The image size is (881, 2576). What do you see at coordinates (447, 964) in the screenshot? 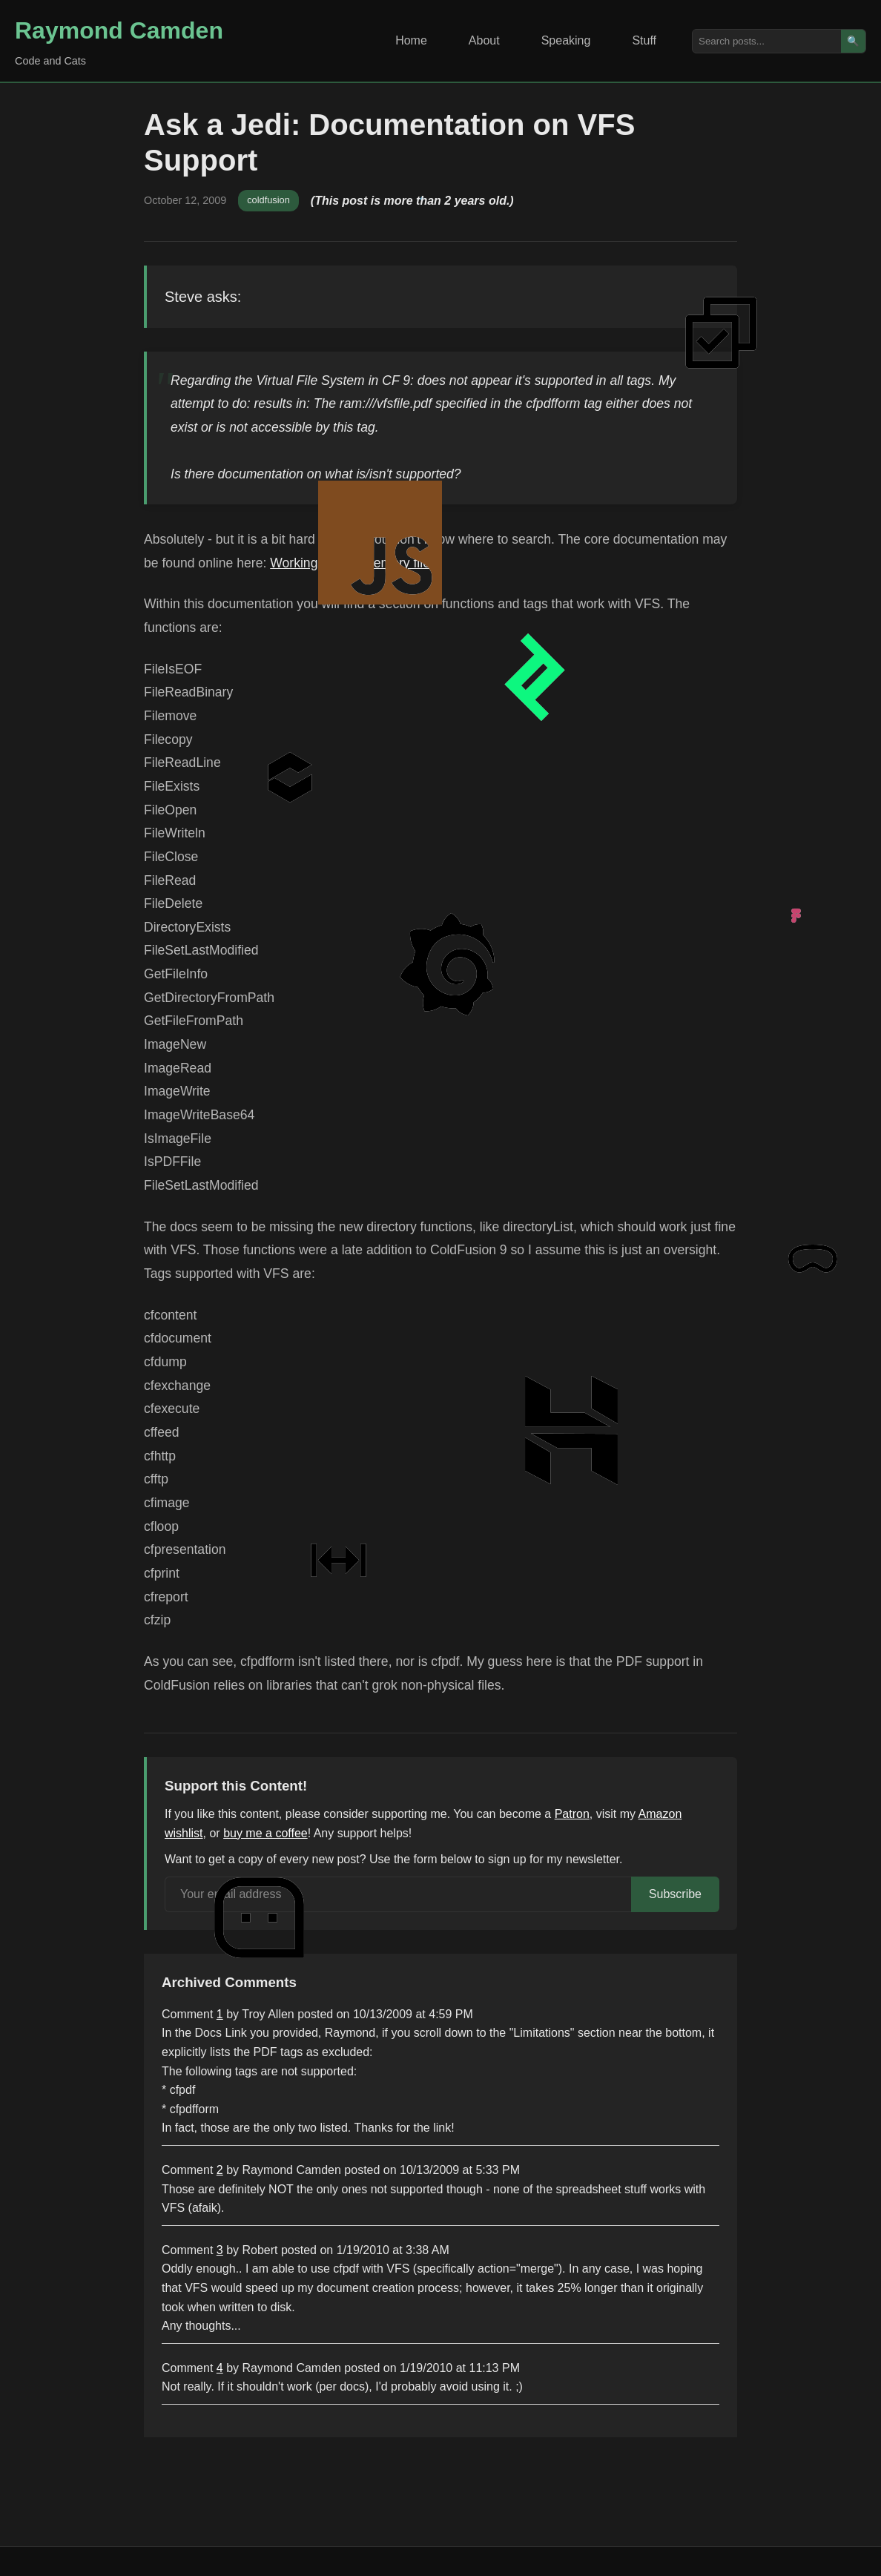
I see `open grafana dashboard` at bounding box center [447, 964].